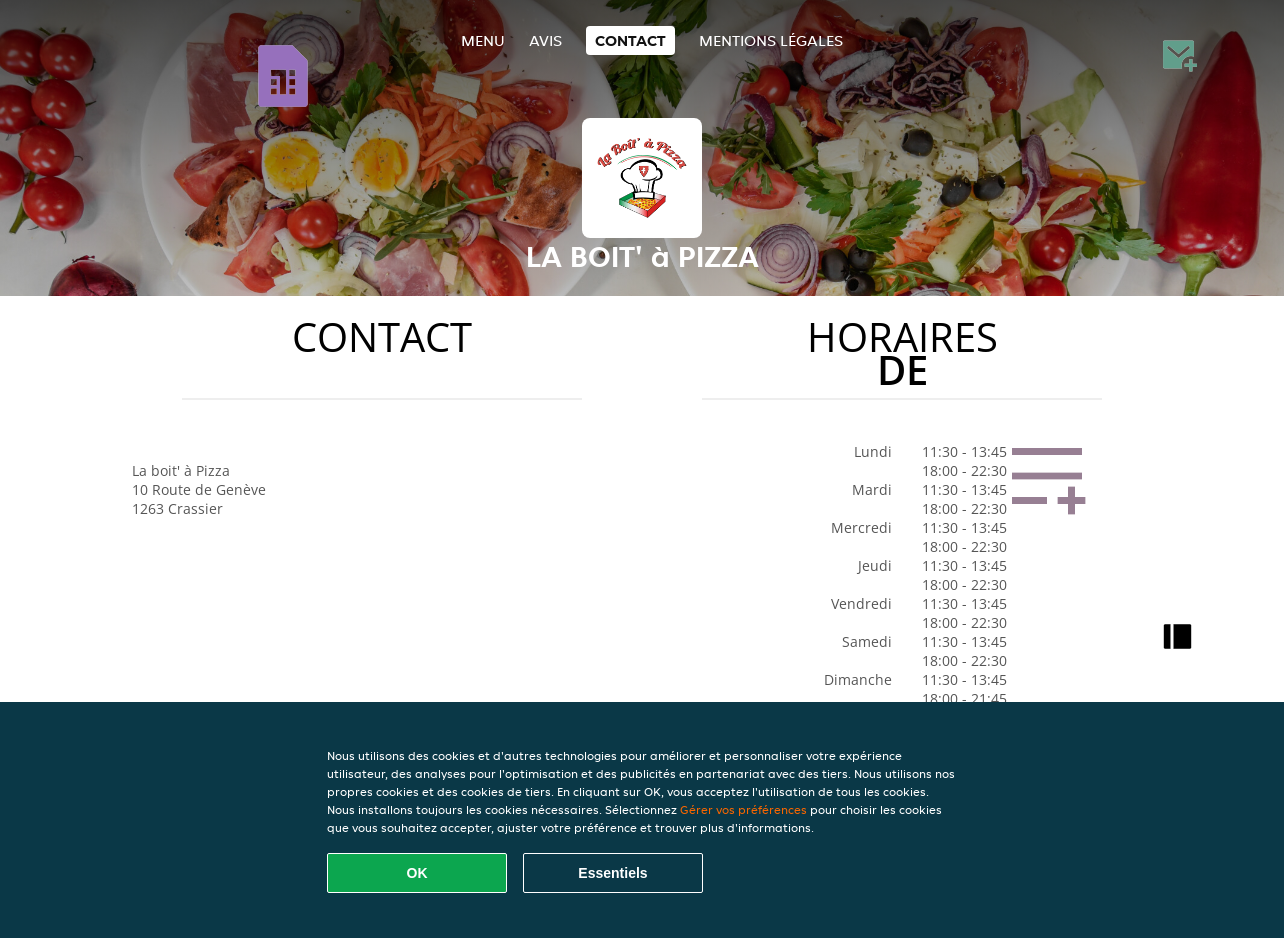 This screenshot has height=938, width=1284. What do you see at coordinates (1047, 476) in the screenshot?
I see `add to playlist` at bounding box center [1047, 476].